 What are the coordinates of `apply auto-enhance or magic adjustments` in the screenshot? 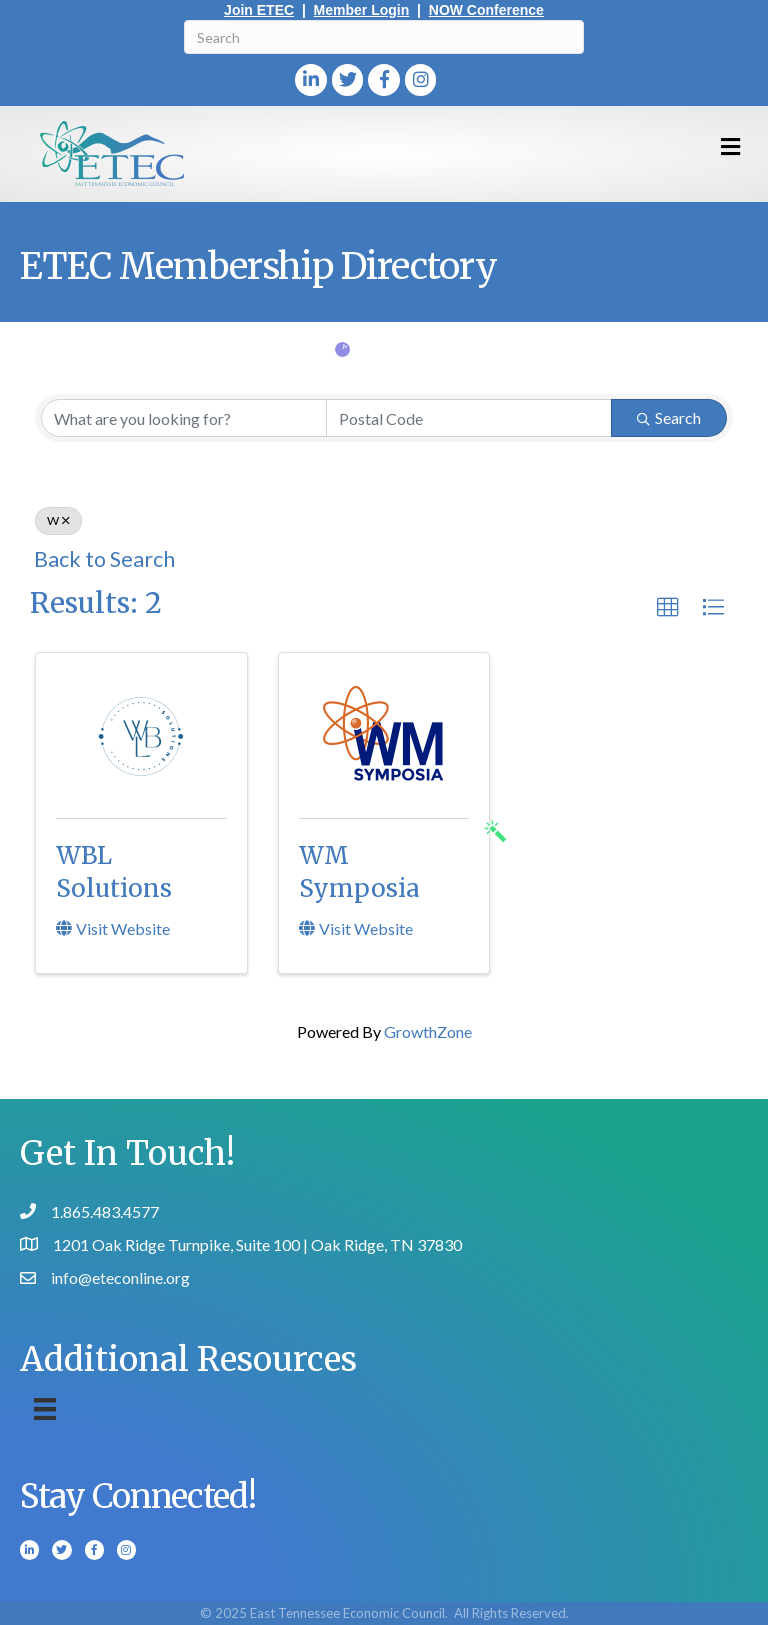 It's located at (495, 831).